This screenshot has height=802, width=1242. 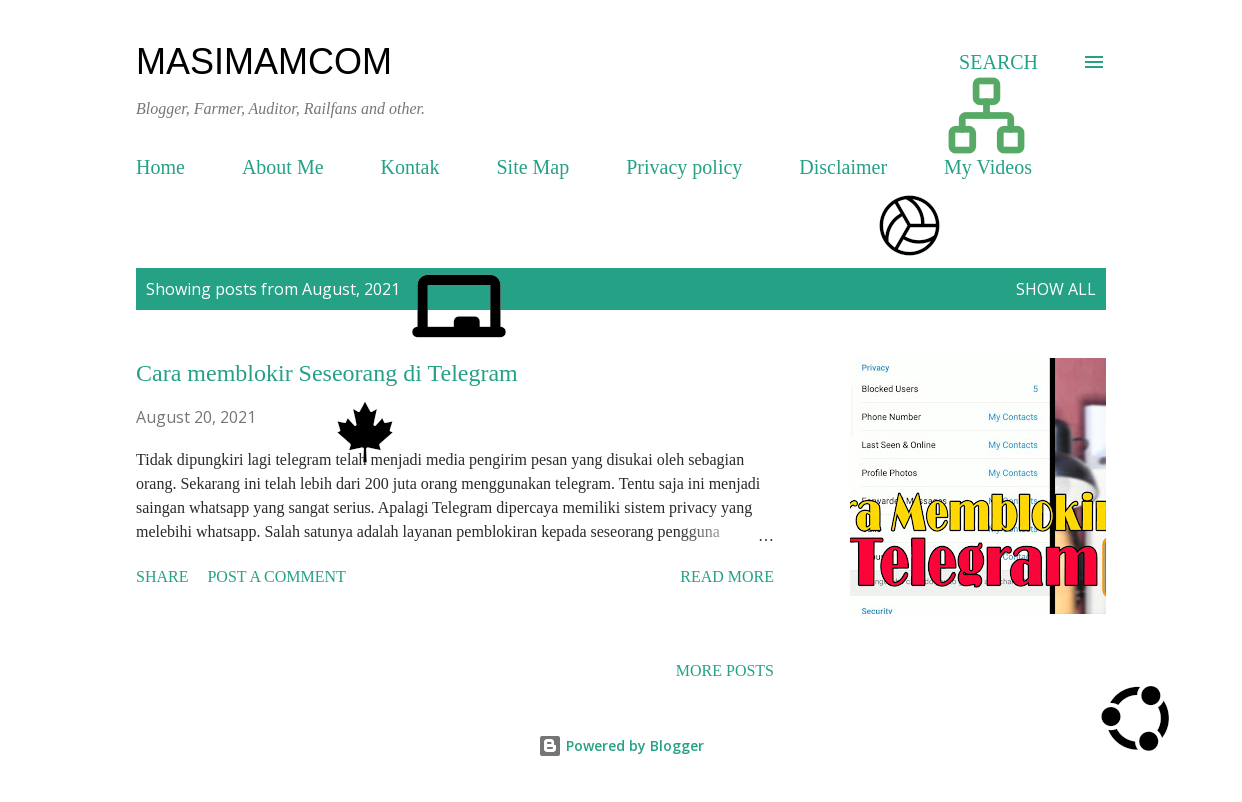 I want to click on represents Canada or Canadian content, so click(x=365, y=432).